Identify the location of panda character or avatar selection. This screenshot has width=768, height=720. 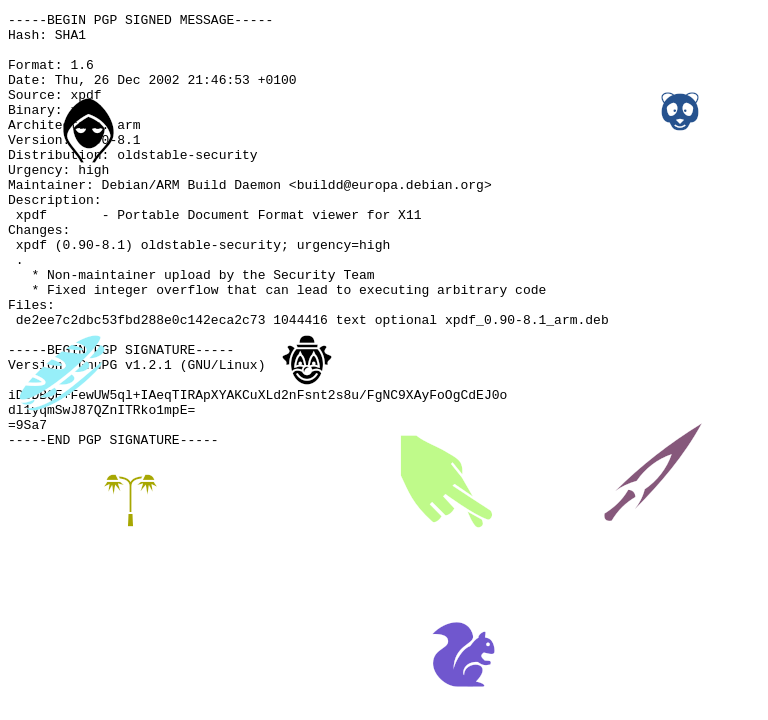
(680, 112).